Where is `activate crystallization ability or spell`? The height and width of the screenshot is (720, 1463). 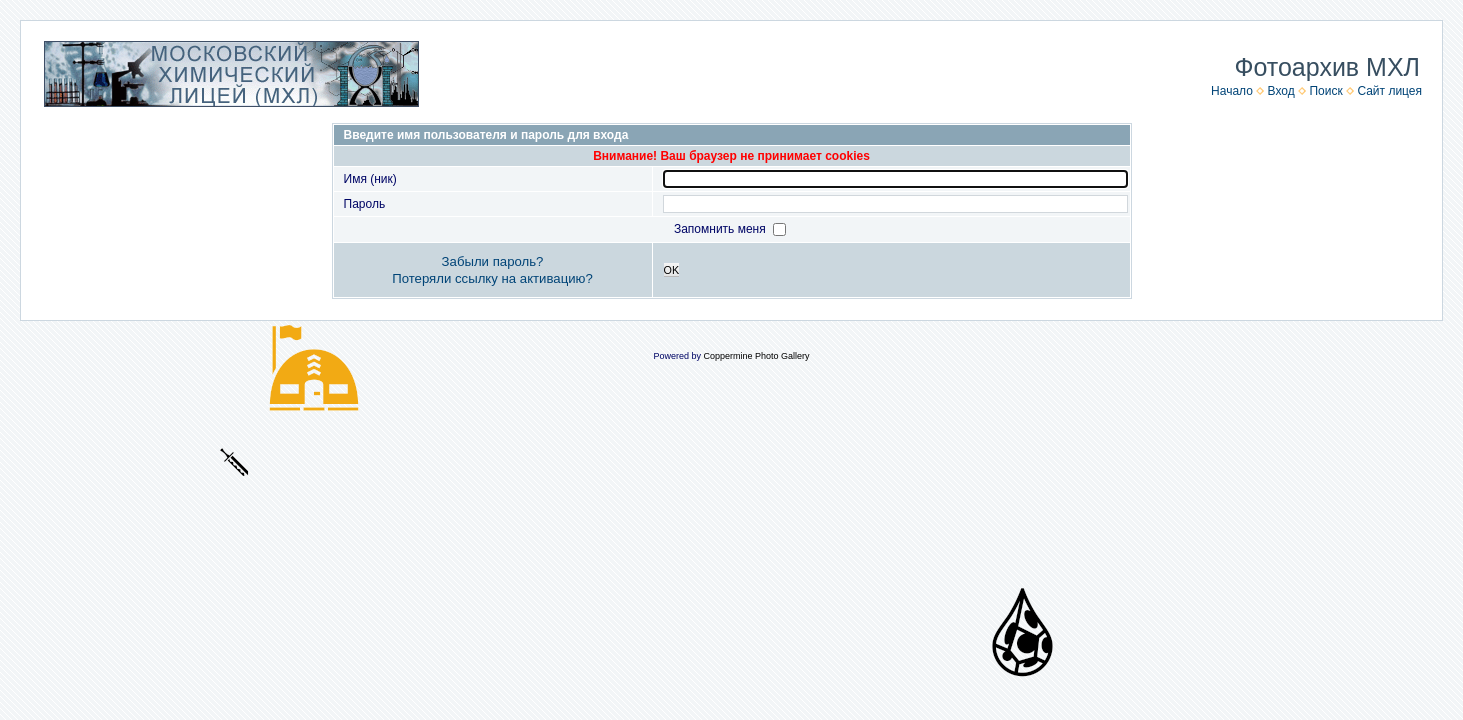 activate crystallization ability or spell is located at coordinates (1023, 630).